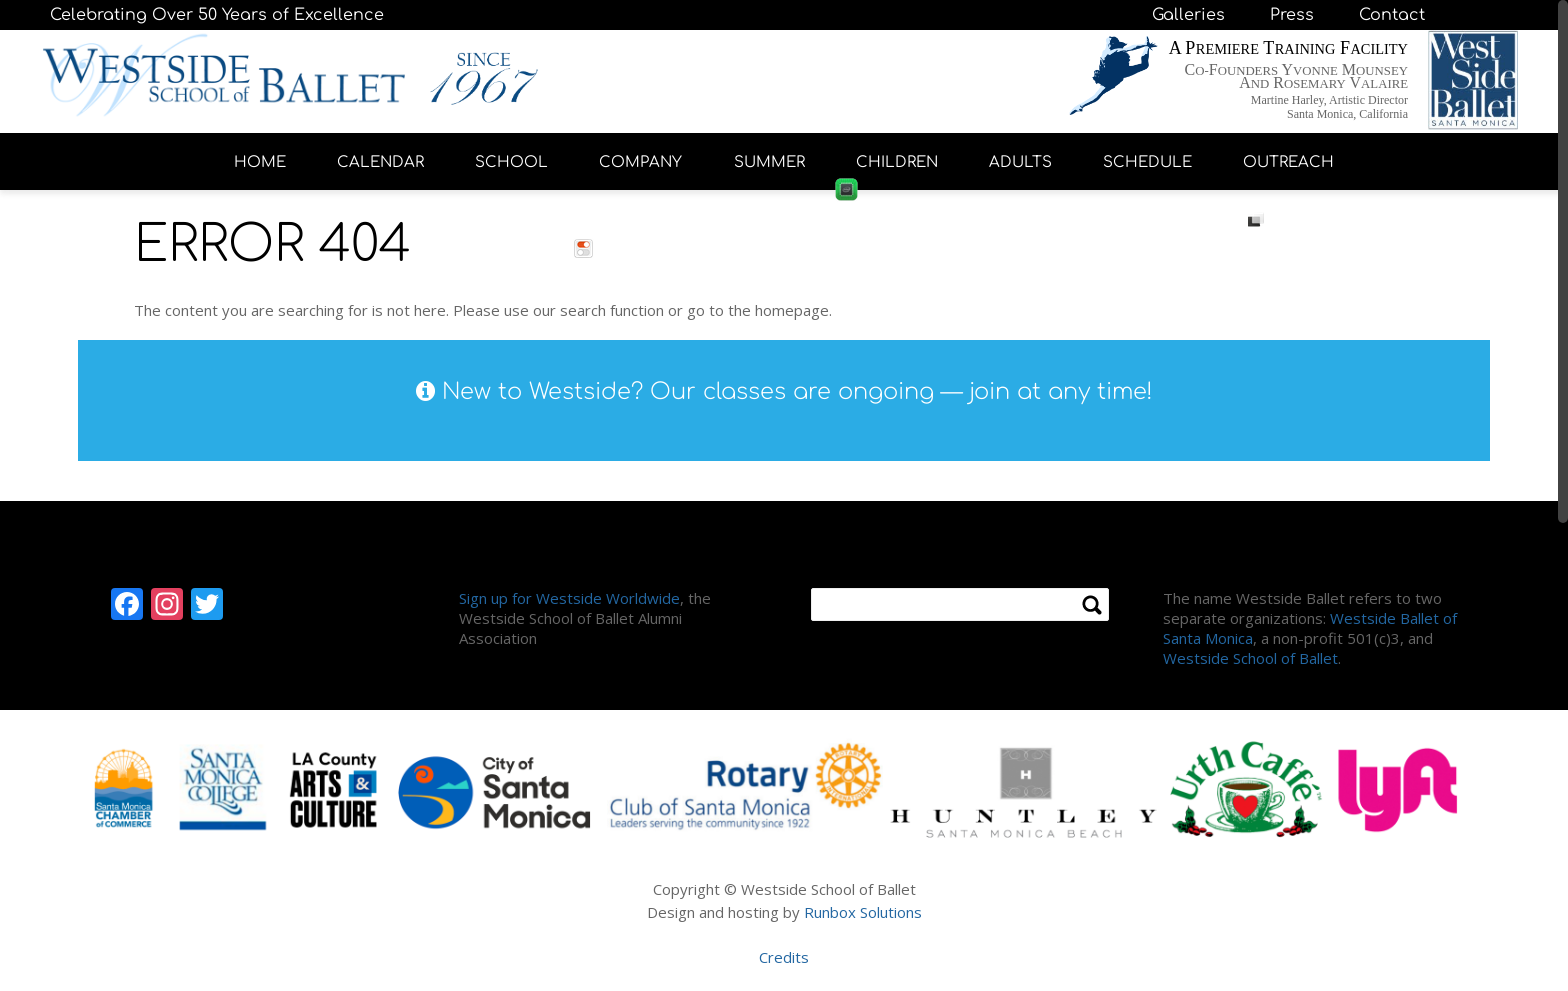  I want to click on open task view to see all open windows, so click(1256, 220).